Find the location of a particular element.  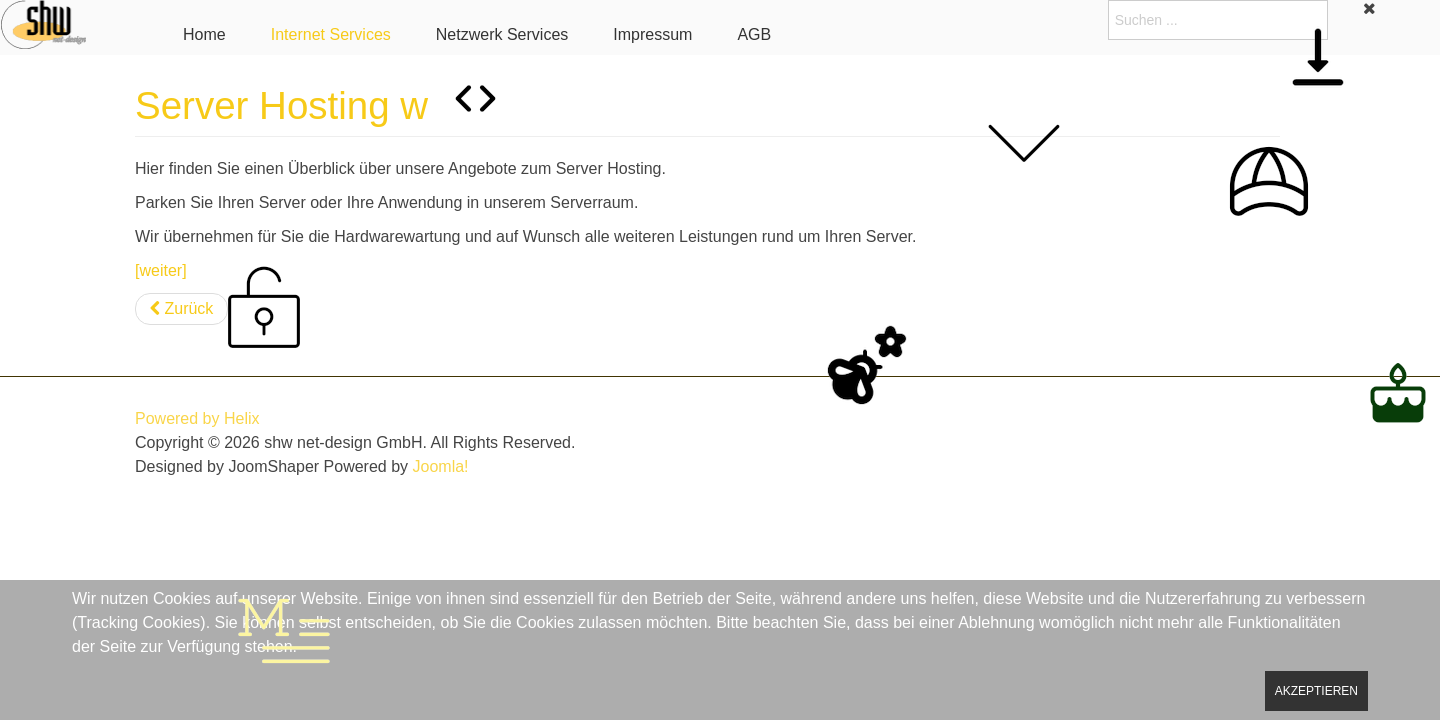

expand a dropdown menu is located at coordinates (1024, 140).